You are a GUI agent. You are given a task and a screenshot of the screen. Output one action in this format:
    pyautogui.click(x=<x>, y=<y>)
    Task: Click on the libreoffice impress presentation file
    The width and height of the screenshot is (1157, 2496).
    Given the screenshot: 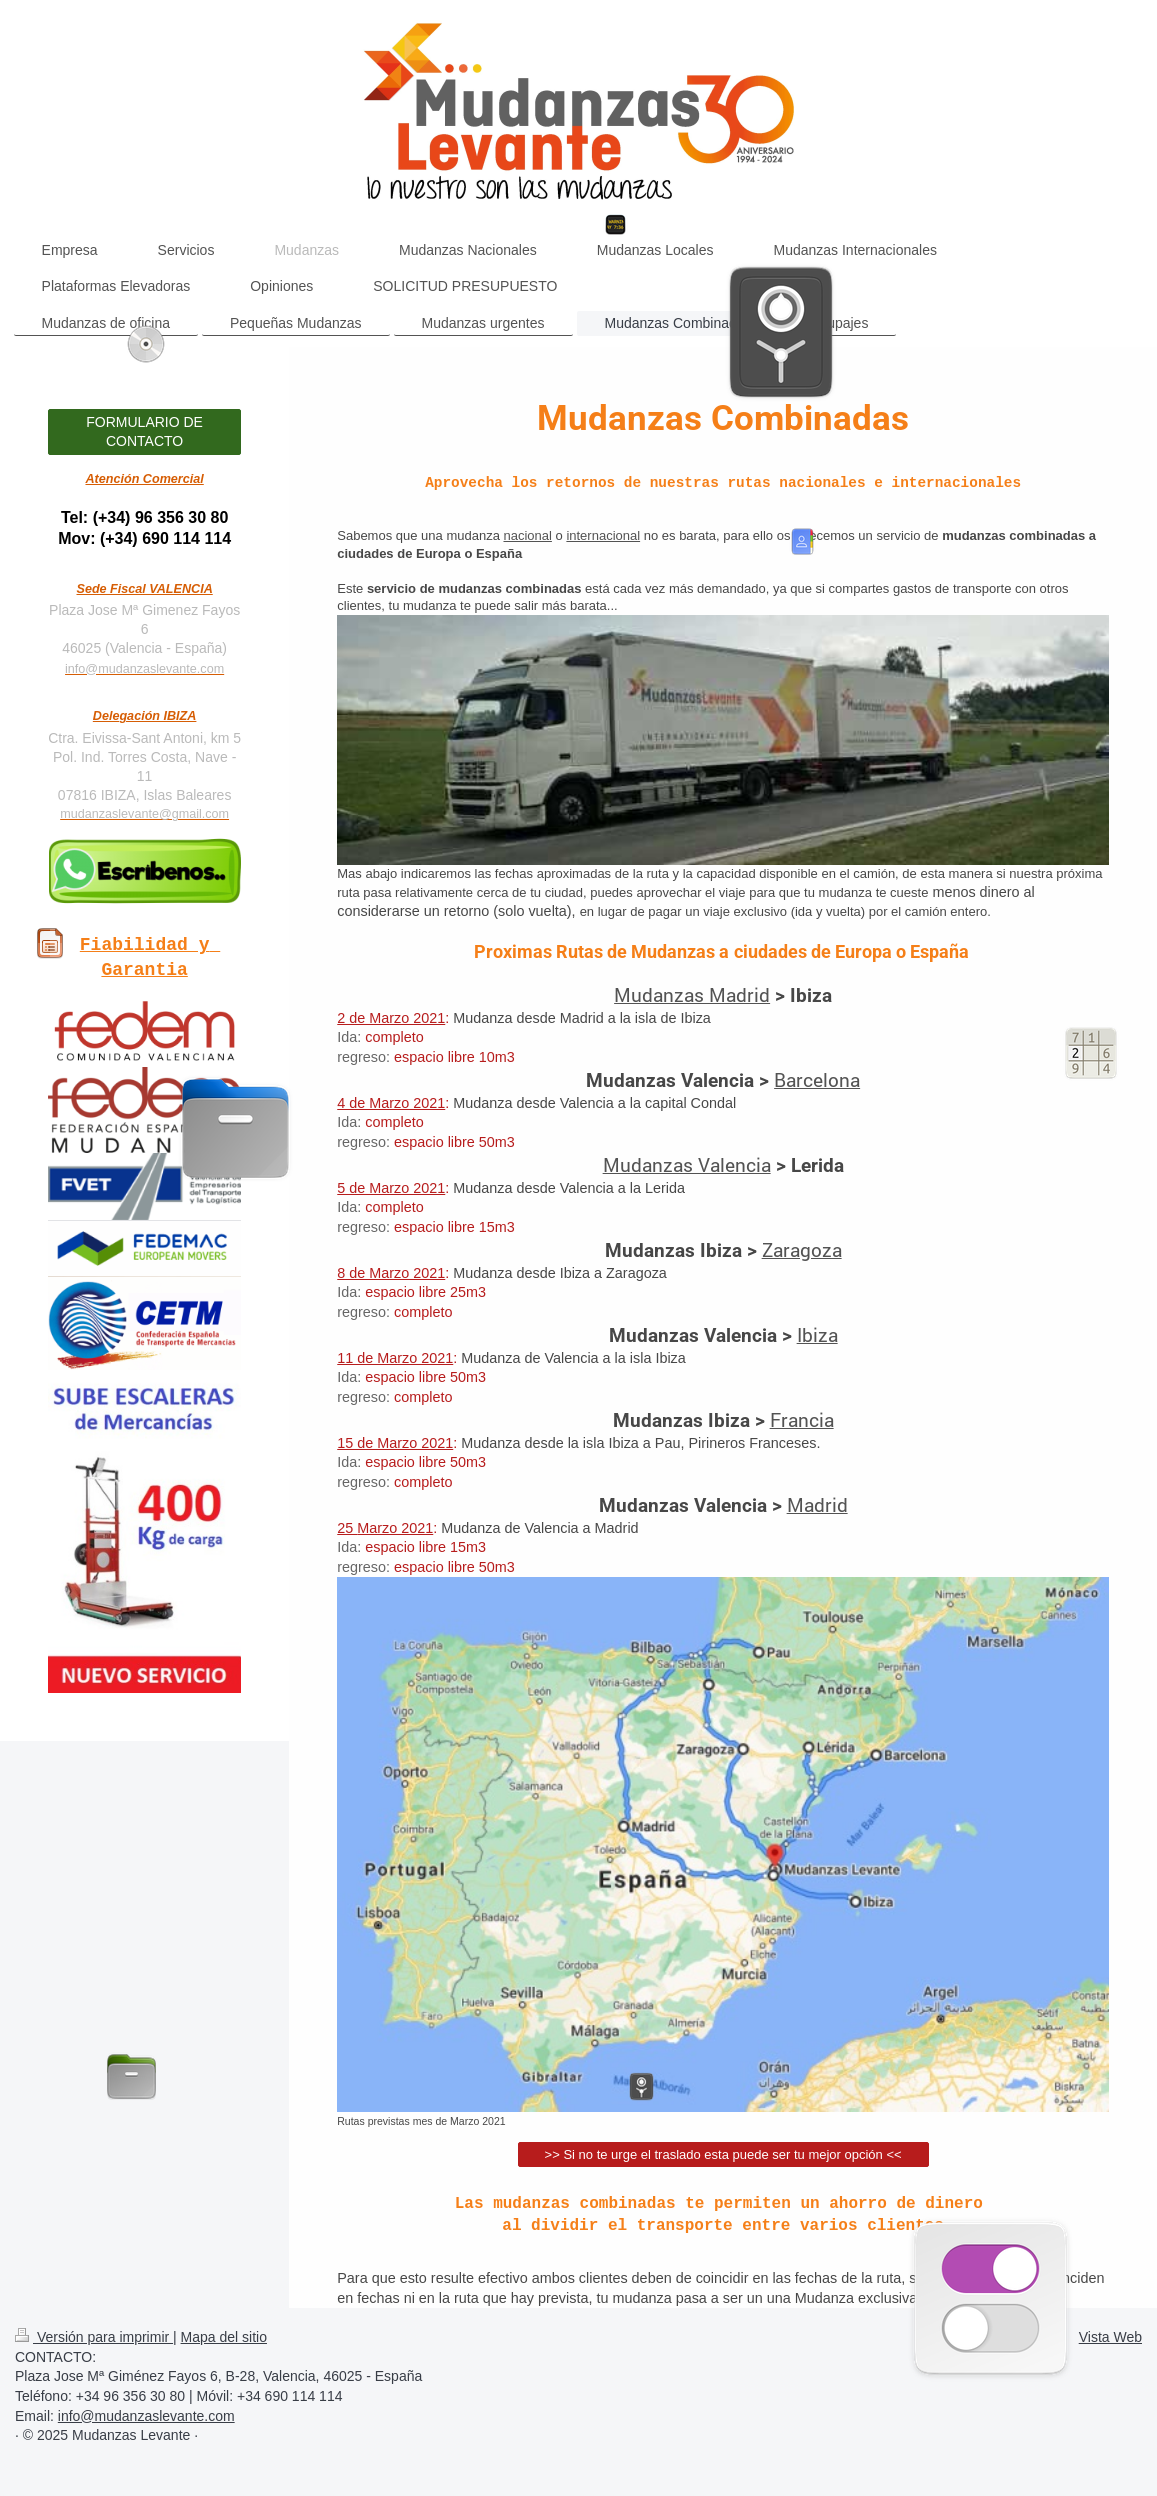 What is the action you would take?
    pyautogui.click(x=50, y=943)
    